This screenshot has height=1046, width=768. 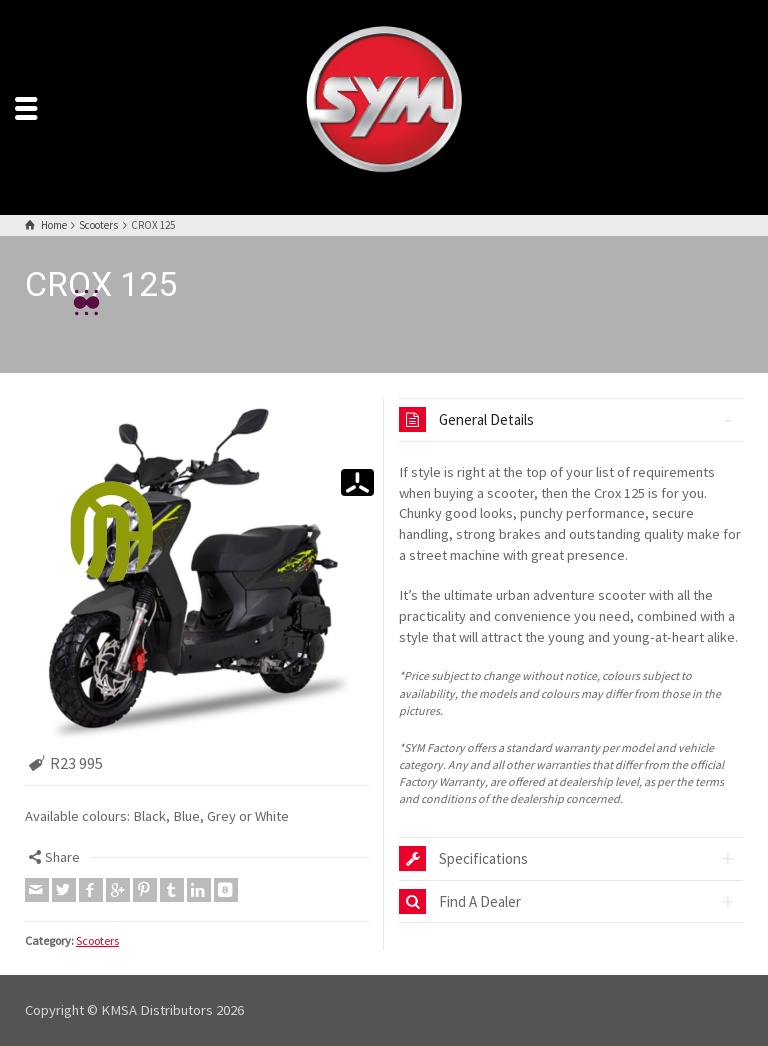 What do you see at coordinates (111, 531) in the screenshot?
I see `authenticate with fingerprint biometrics` at bounding box center [111, 531].